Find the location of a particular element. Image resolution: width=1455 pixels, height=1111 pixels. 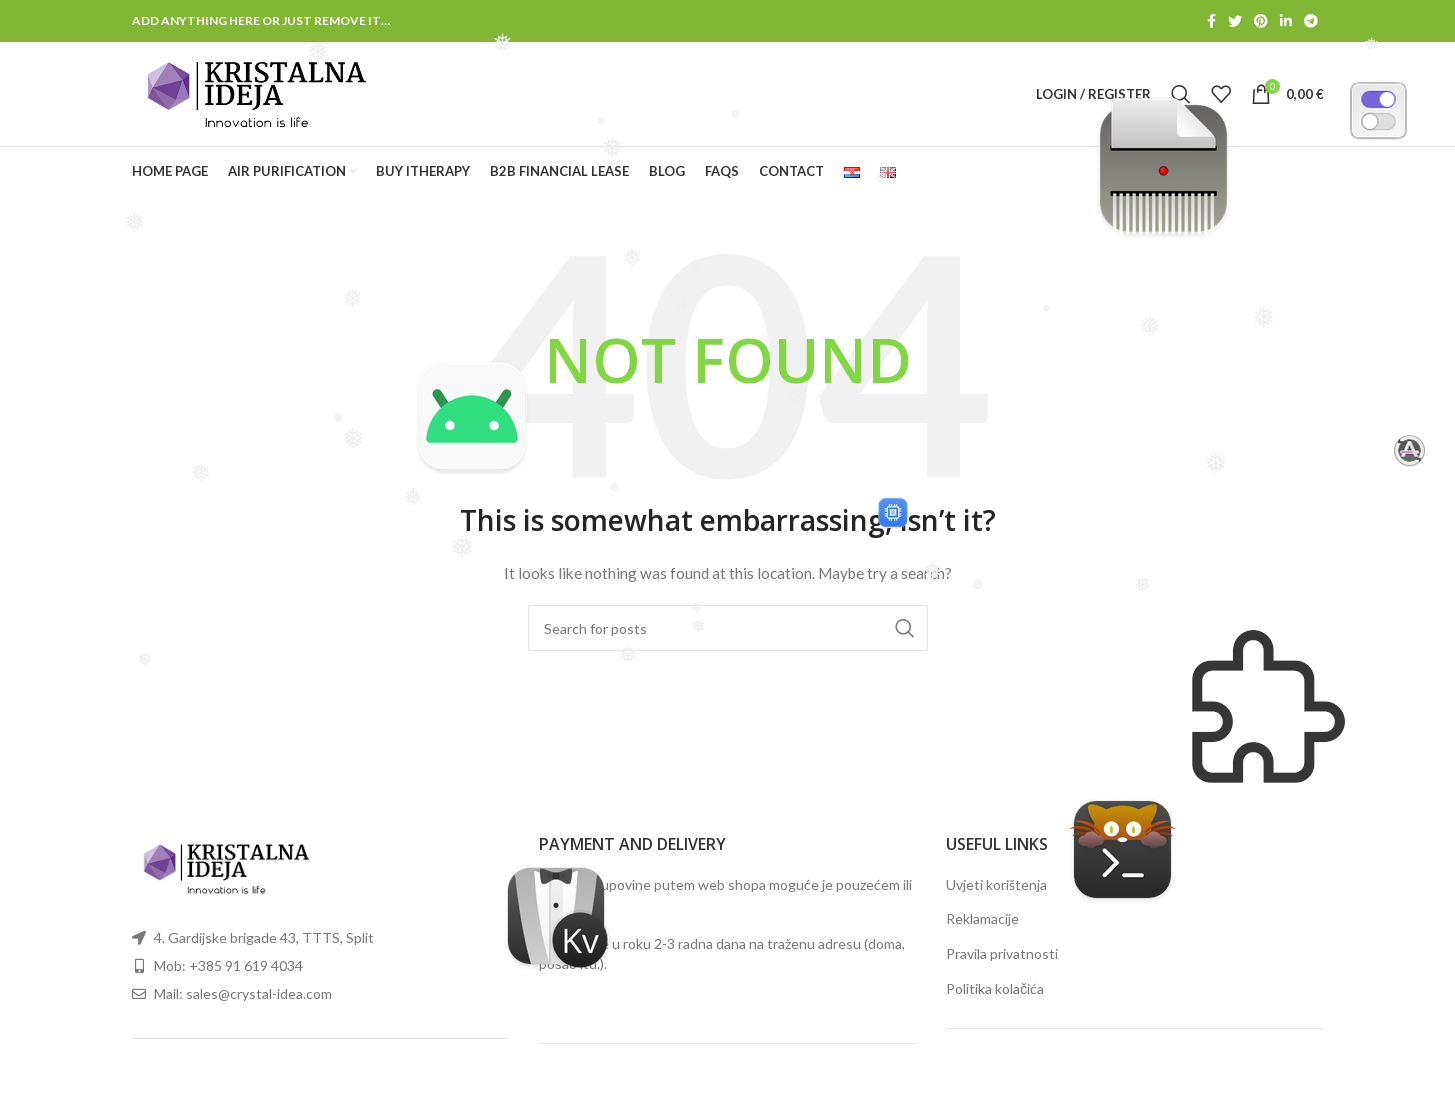

open android app or emulator is located at coordinates (472, 416).